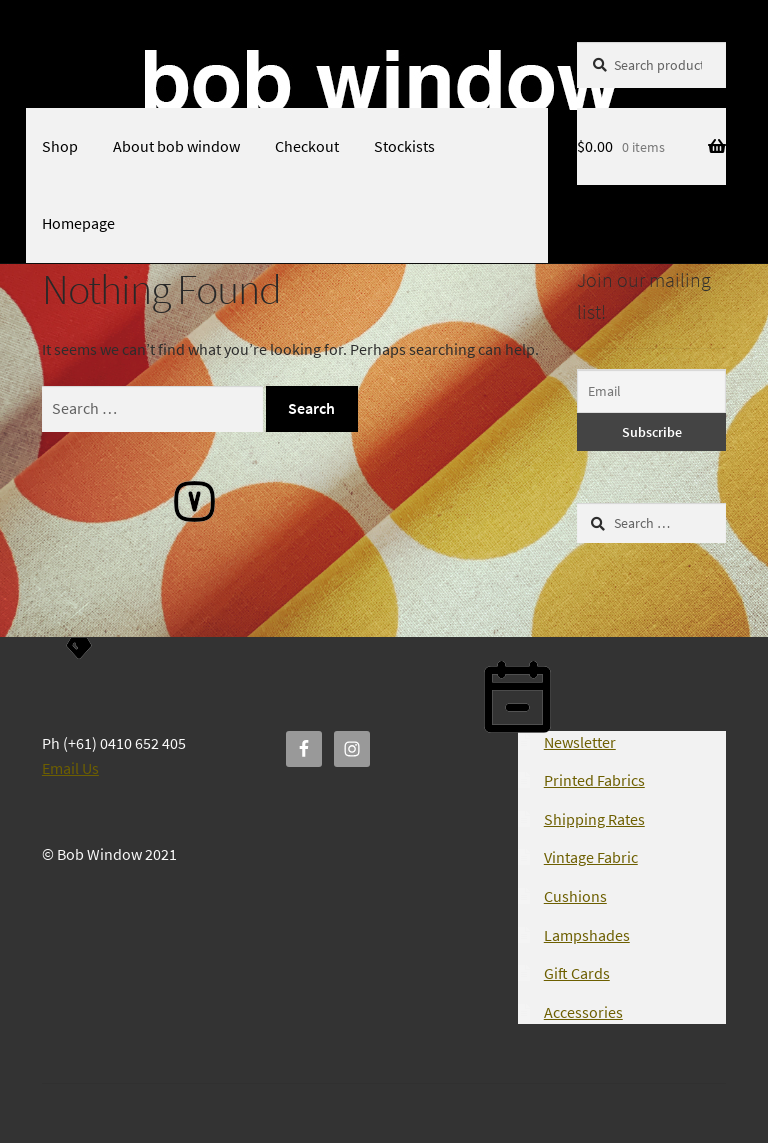 The height and width of the screenshot is (1143, 768). I want to click on indicates premium or pro membership status, so click(79, 648).